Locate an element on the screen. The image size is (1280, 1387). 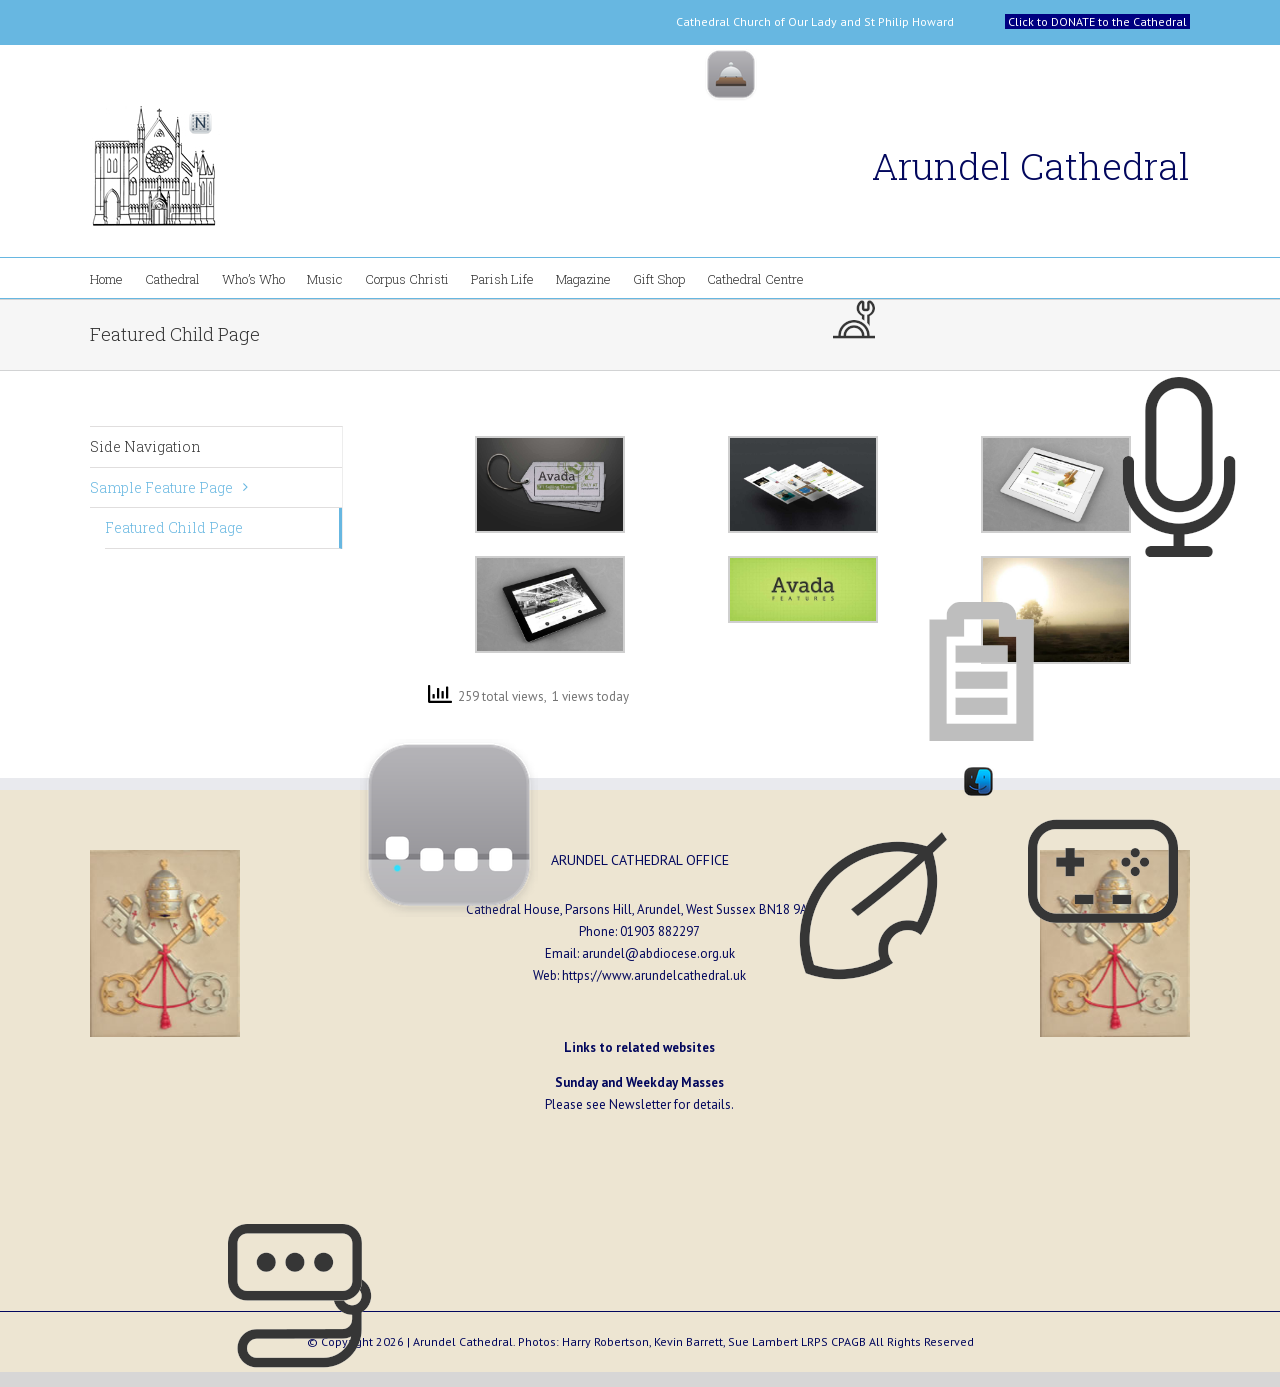
open Finder to browse files and folders is located at coordinates (978, 781).